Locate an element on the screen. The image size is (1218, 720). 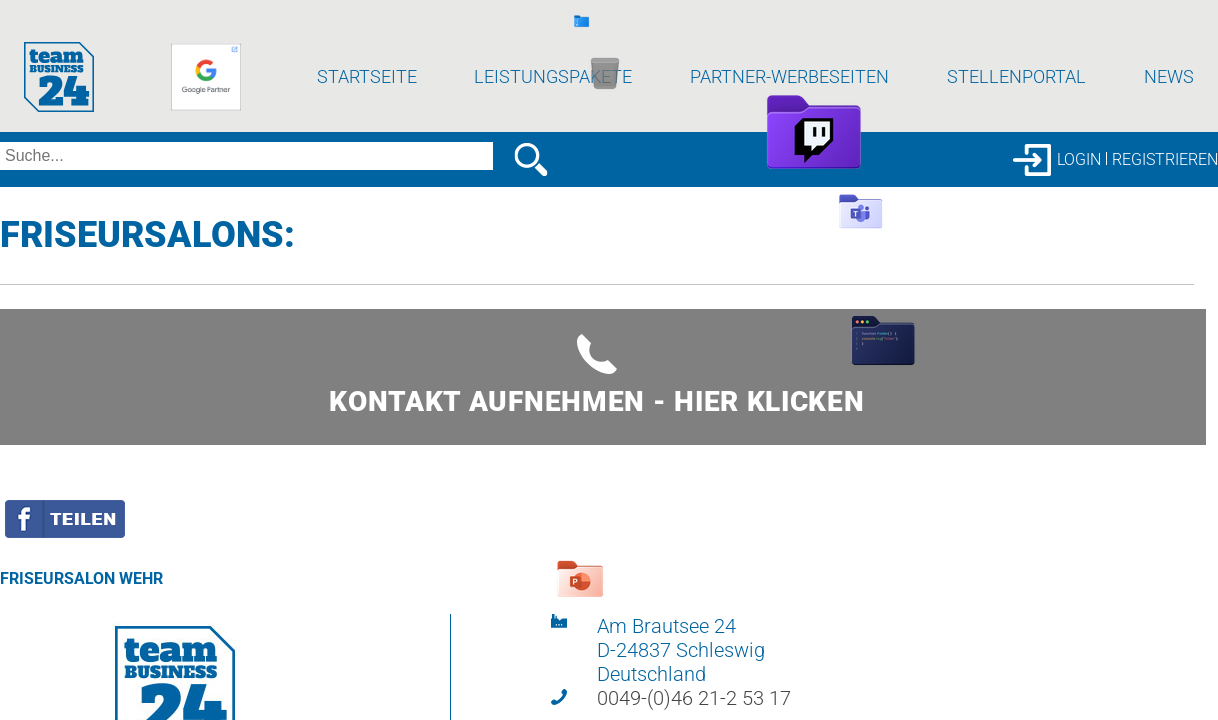
open programming projects folder is located at coordinates (883, 342).